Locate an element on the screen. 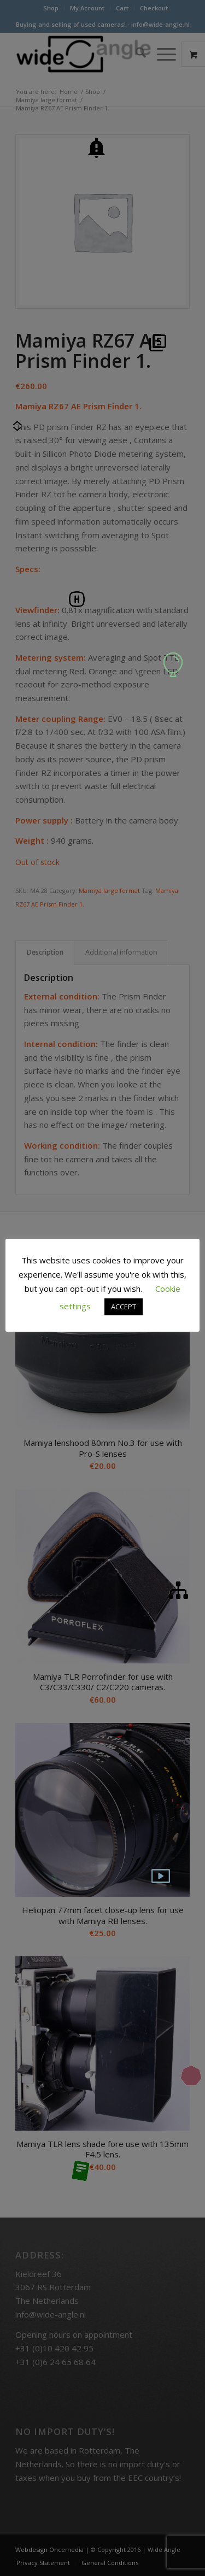 The width and height of the screenshot is (205, 2576). important notification requiring attention is located at coordinates (96, 148).